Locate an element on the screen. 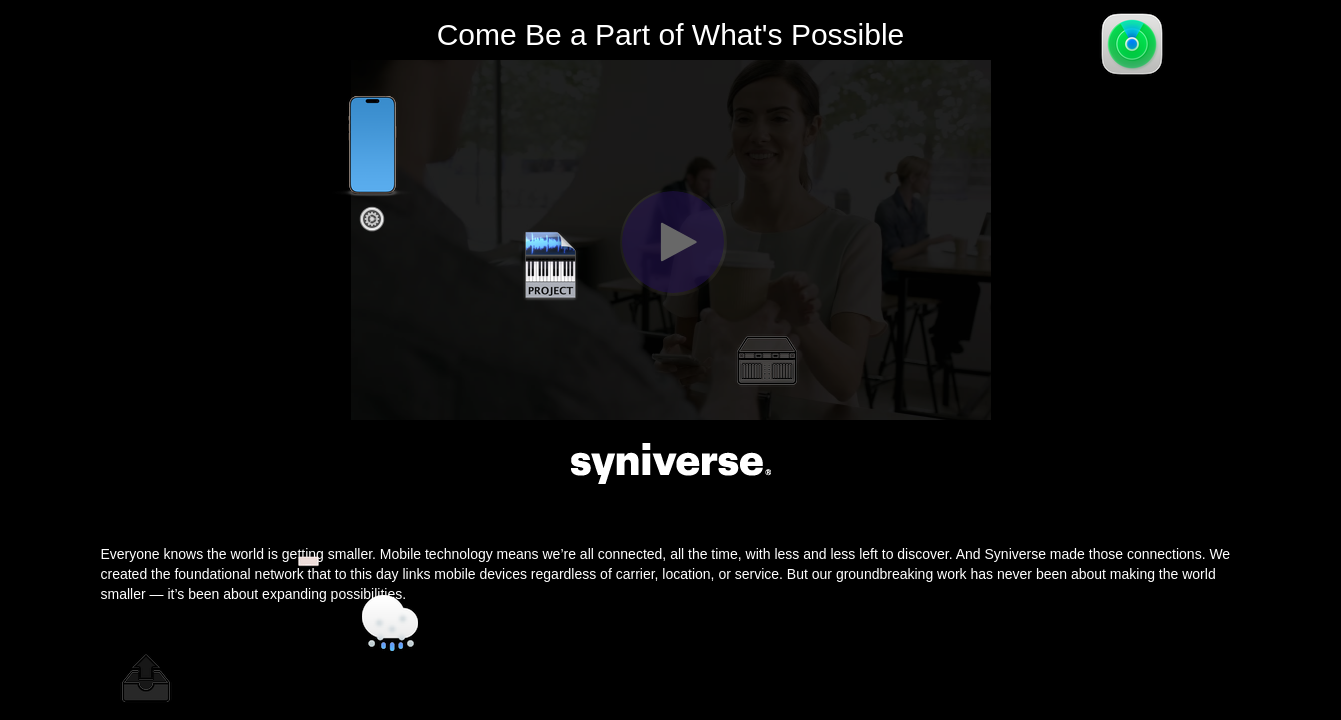  access xserve in sidebar is located at coordinates (767, 359).